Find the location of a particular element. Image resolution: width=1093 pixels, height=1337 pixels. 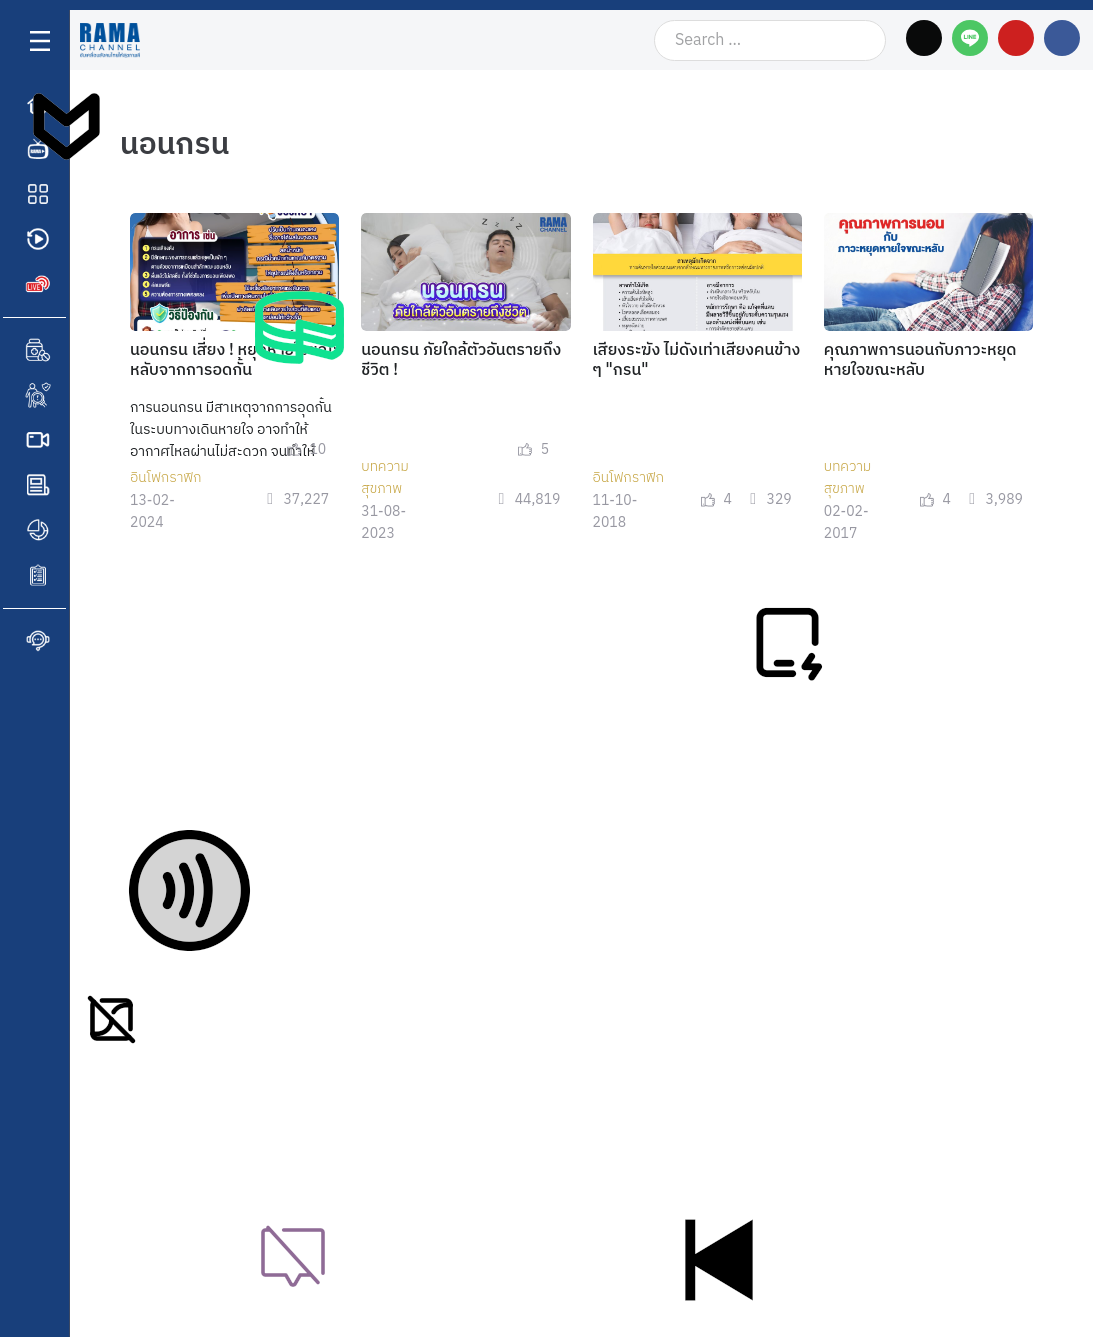

tap to pay with contactless payment is located at coordinates (189, 890).